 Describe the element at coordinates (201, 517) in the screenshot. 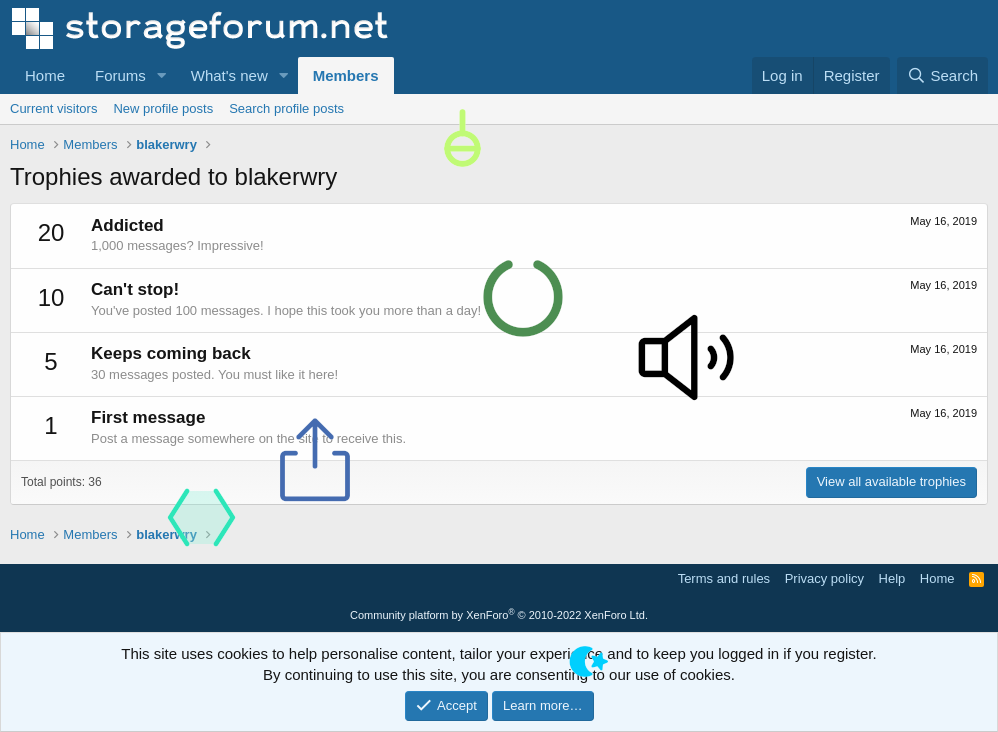

I see `view or edit source code` at that location.